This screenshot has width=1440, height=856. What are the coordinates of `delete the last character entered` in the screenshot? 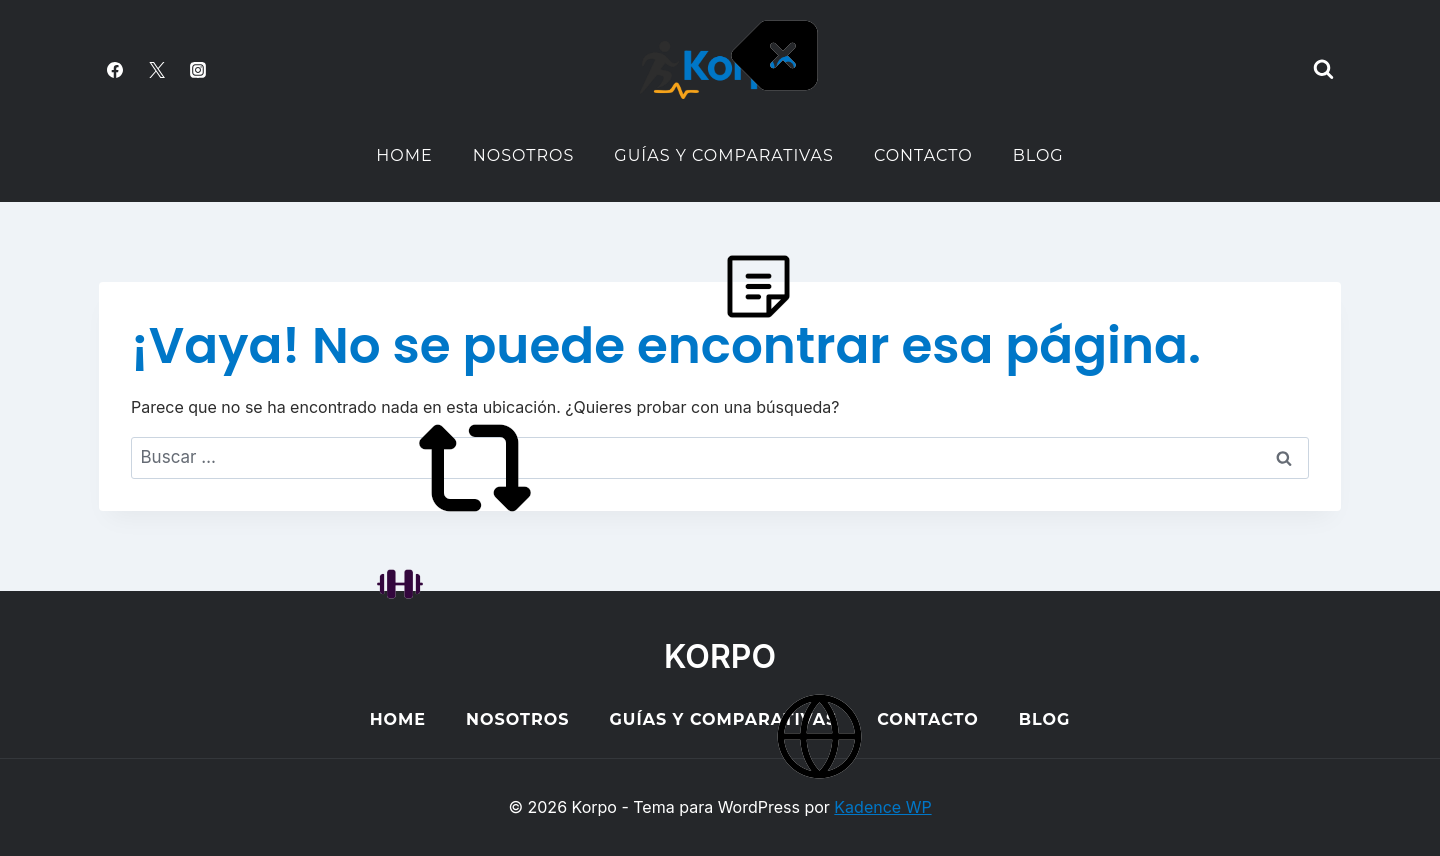 It's located at (773, 55).